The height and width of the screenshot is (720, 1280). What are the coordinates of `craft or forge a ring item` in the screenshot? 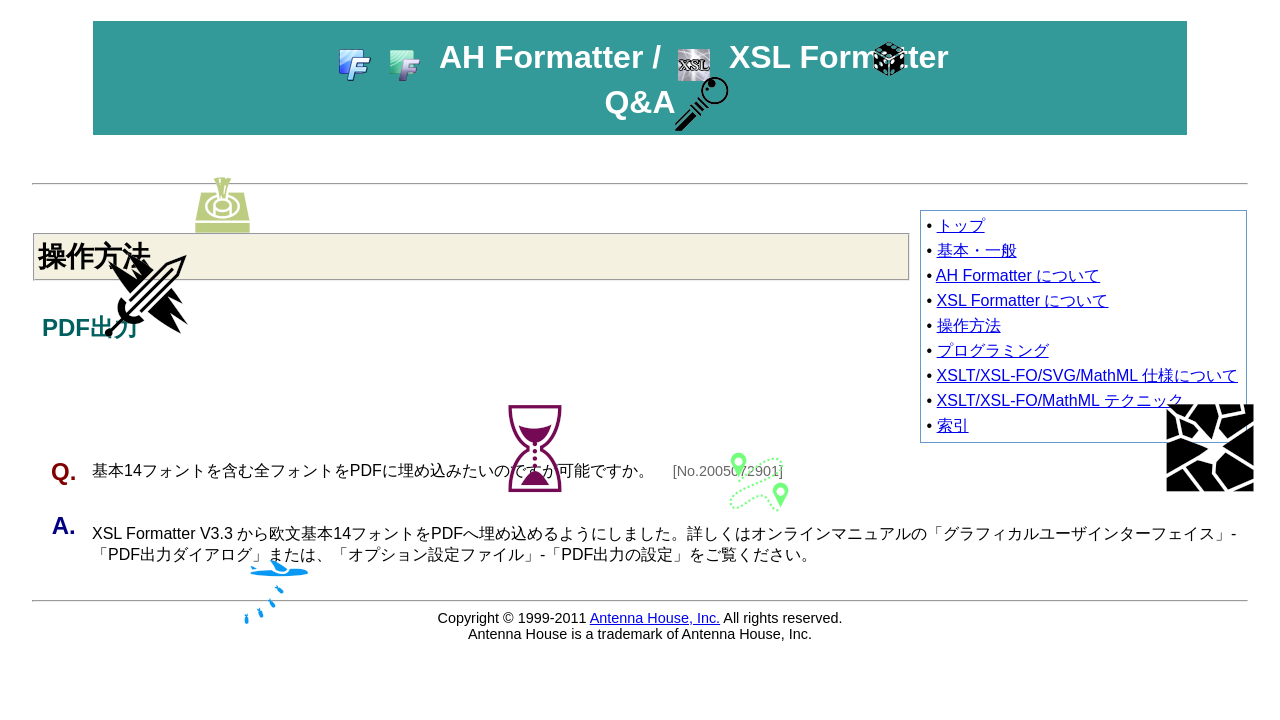 It's located at (222, 203).